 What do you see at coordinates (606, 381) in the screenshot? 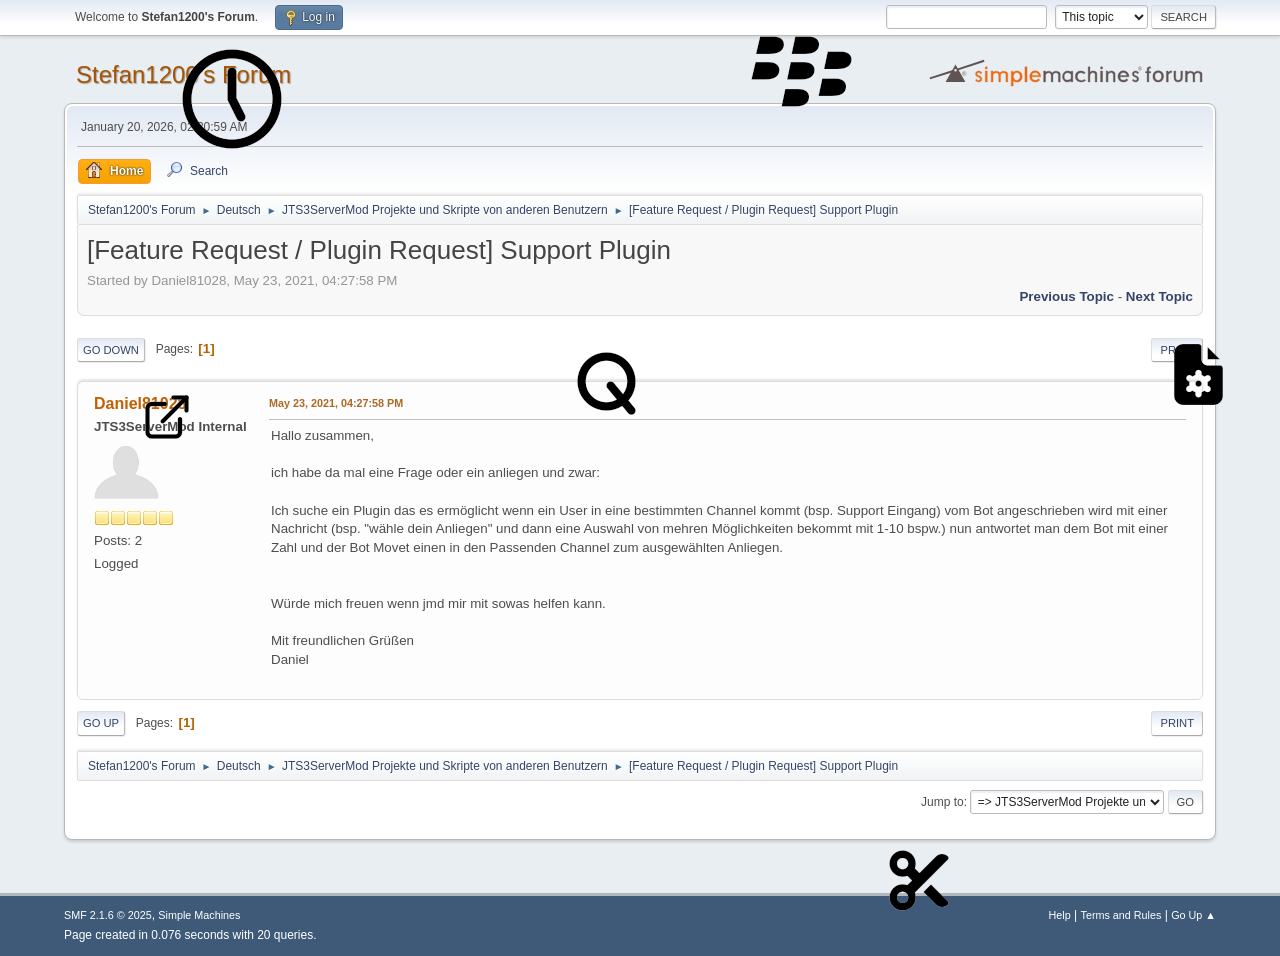
I see `represents the letter Q in text or labels` at bounding box center [606, 381].